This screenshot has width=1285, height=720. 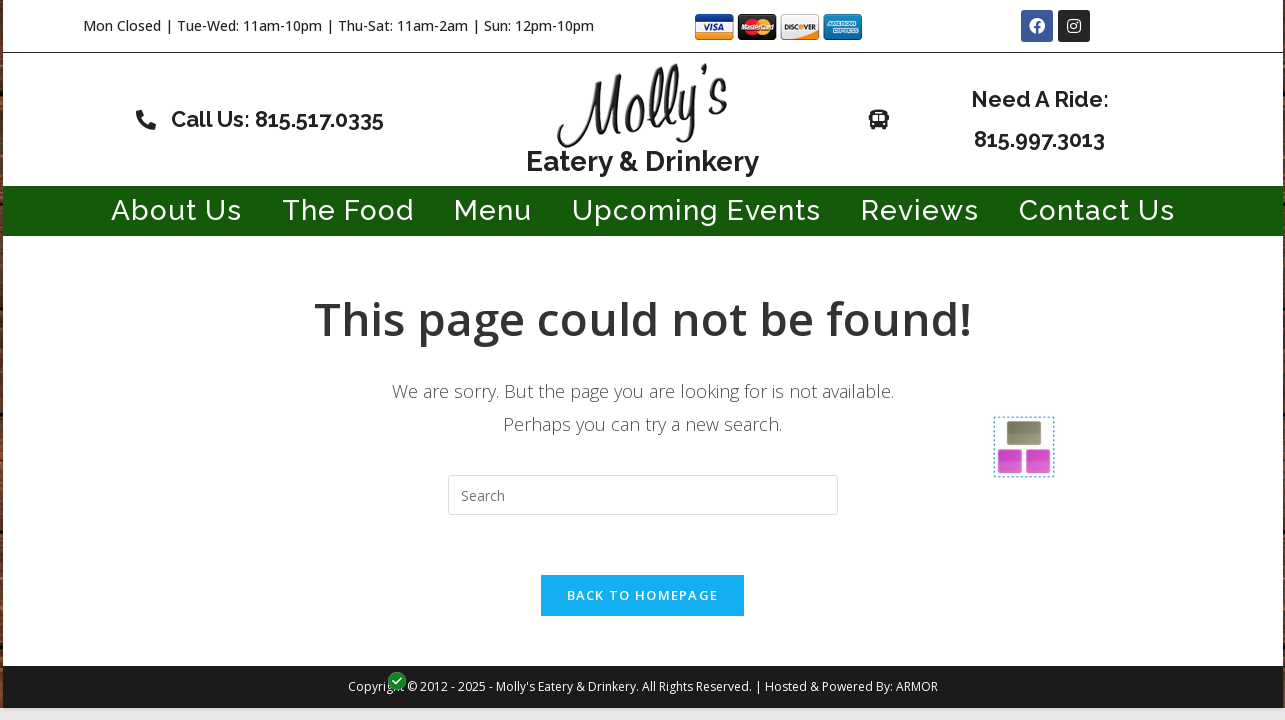 What do you see at coordinates (1024, 447) in the screenshot?
I see `select all items in the current view` at bounding box center [1024, 447].